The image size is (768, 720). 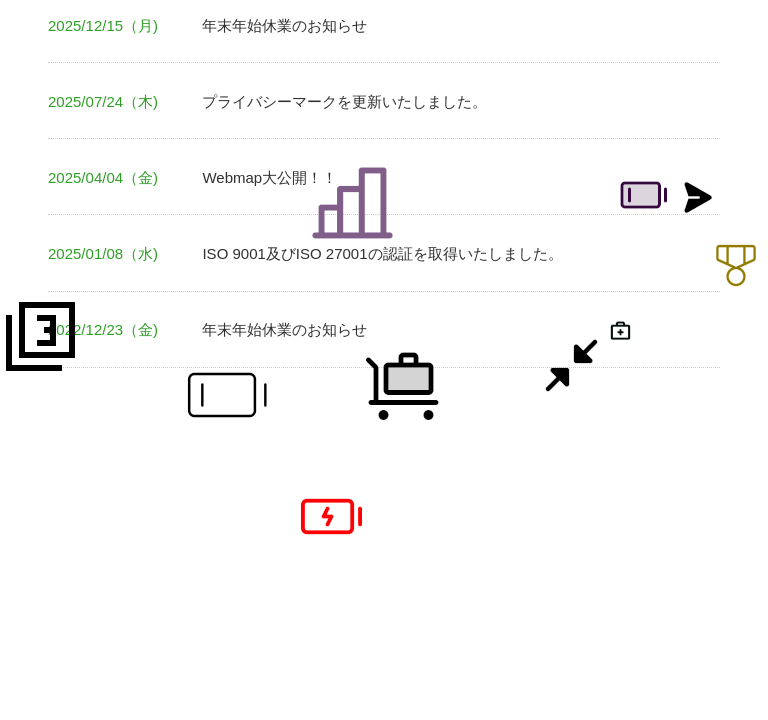 What do you see at coordinates (40, 336) in the screenshot?
I see `apply filter preset 3` at bounding box center [40, 336].